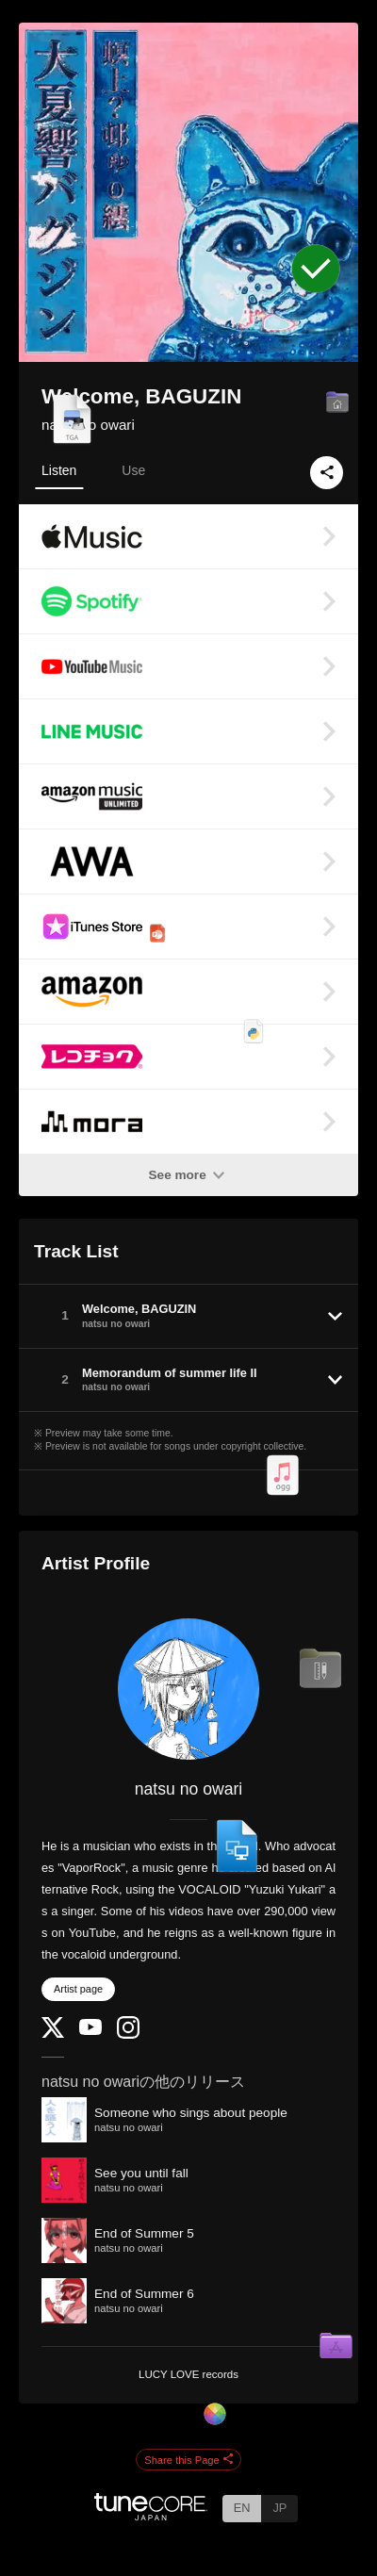 Image resolution: width=377 pixels, height=2576 pixels. I want to click on open color picker or palette settings, so click(215, 2414).